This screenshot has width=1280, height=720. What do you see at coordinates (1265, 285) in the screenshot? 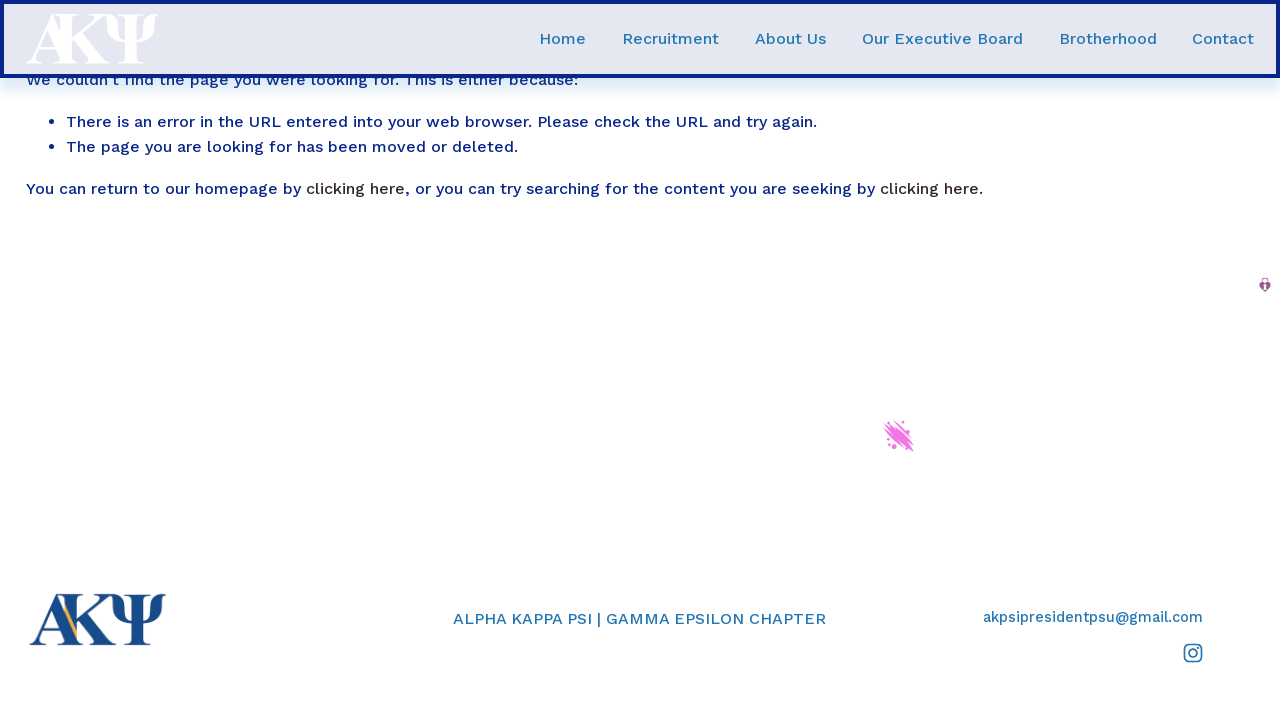
I see `indicates protected or private favorites` at bounding box center [1265, 285].